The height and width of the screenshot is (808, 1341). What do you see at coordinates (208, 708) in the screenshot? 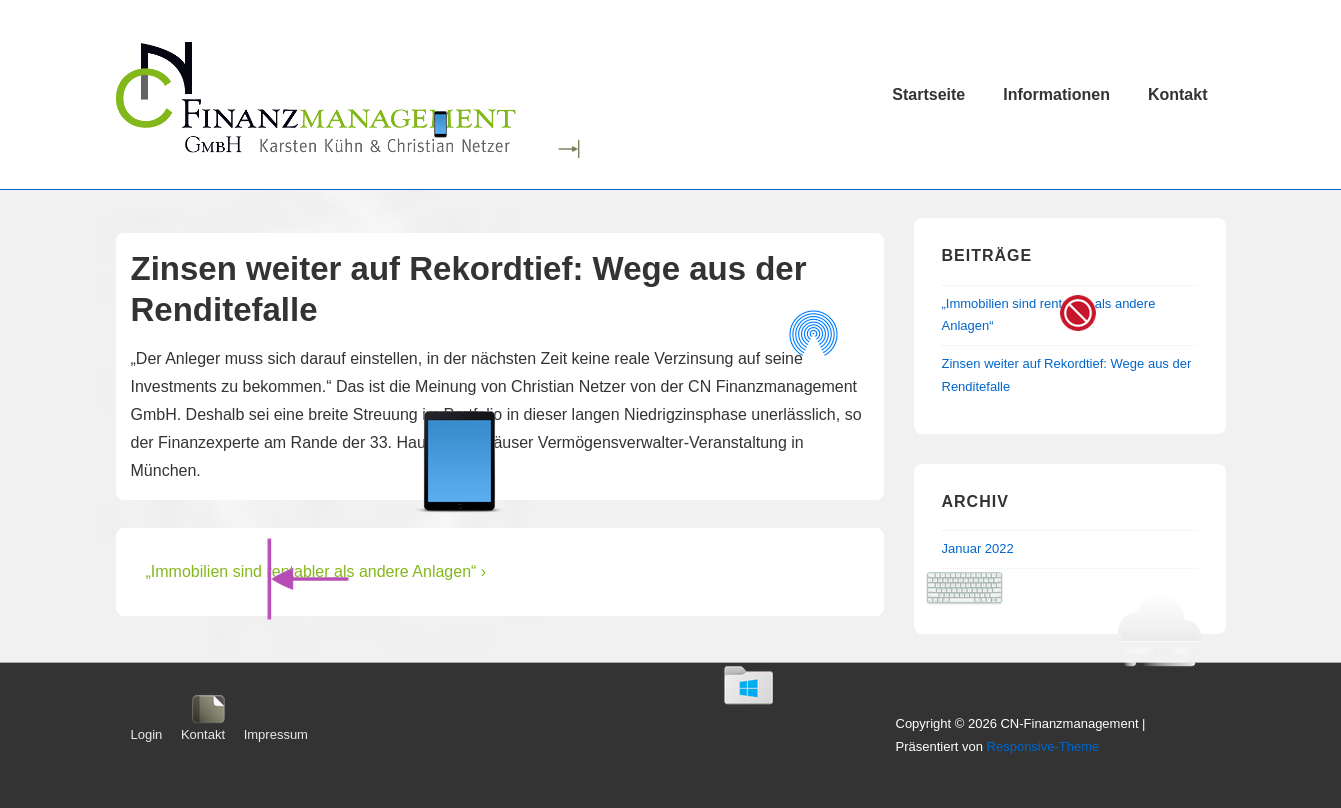
I see `change desktop wallpaper settings` at bounding box center [208, 708].